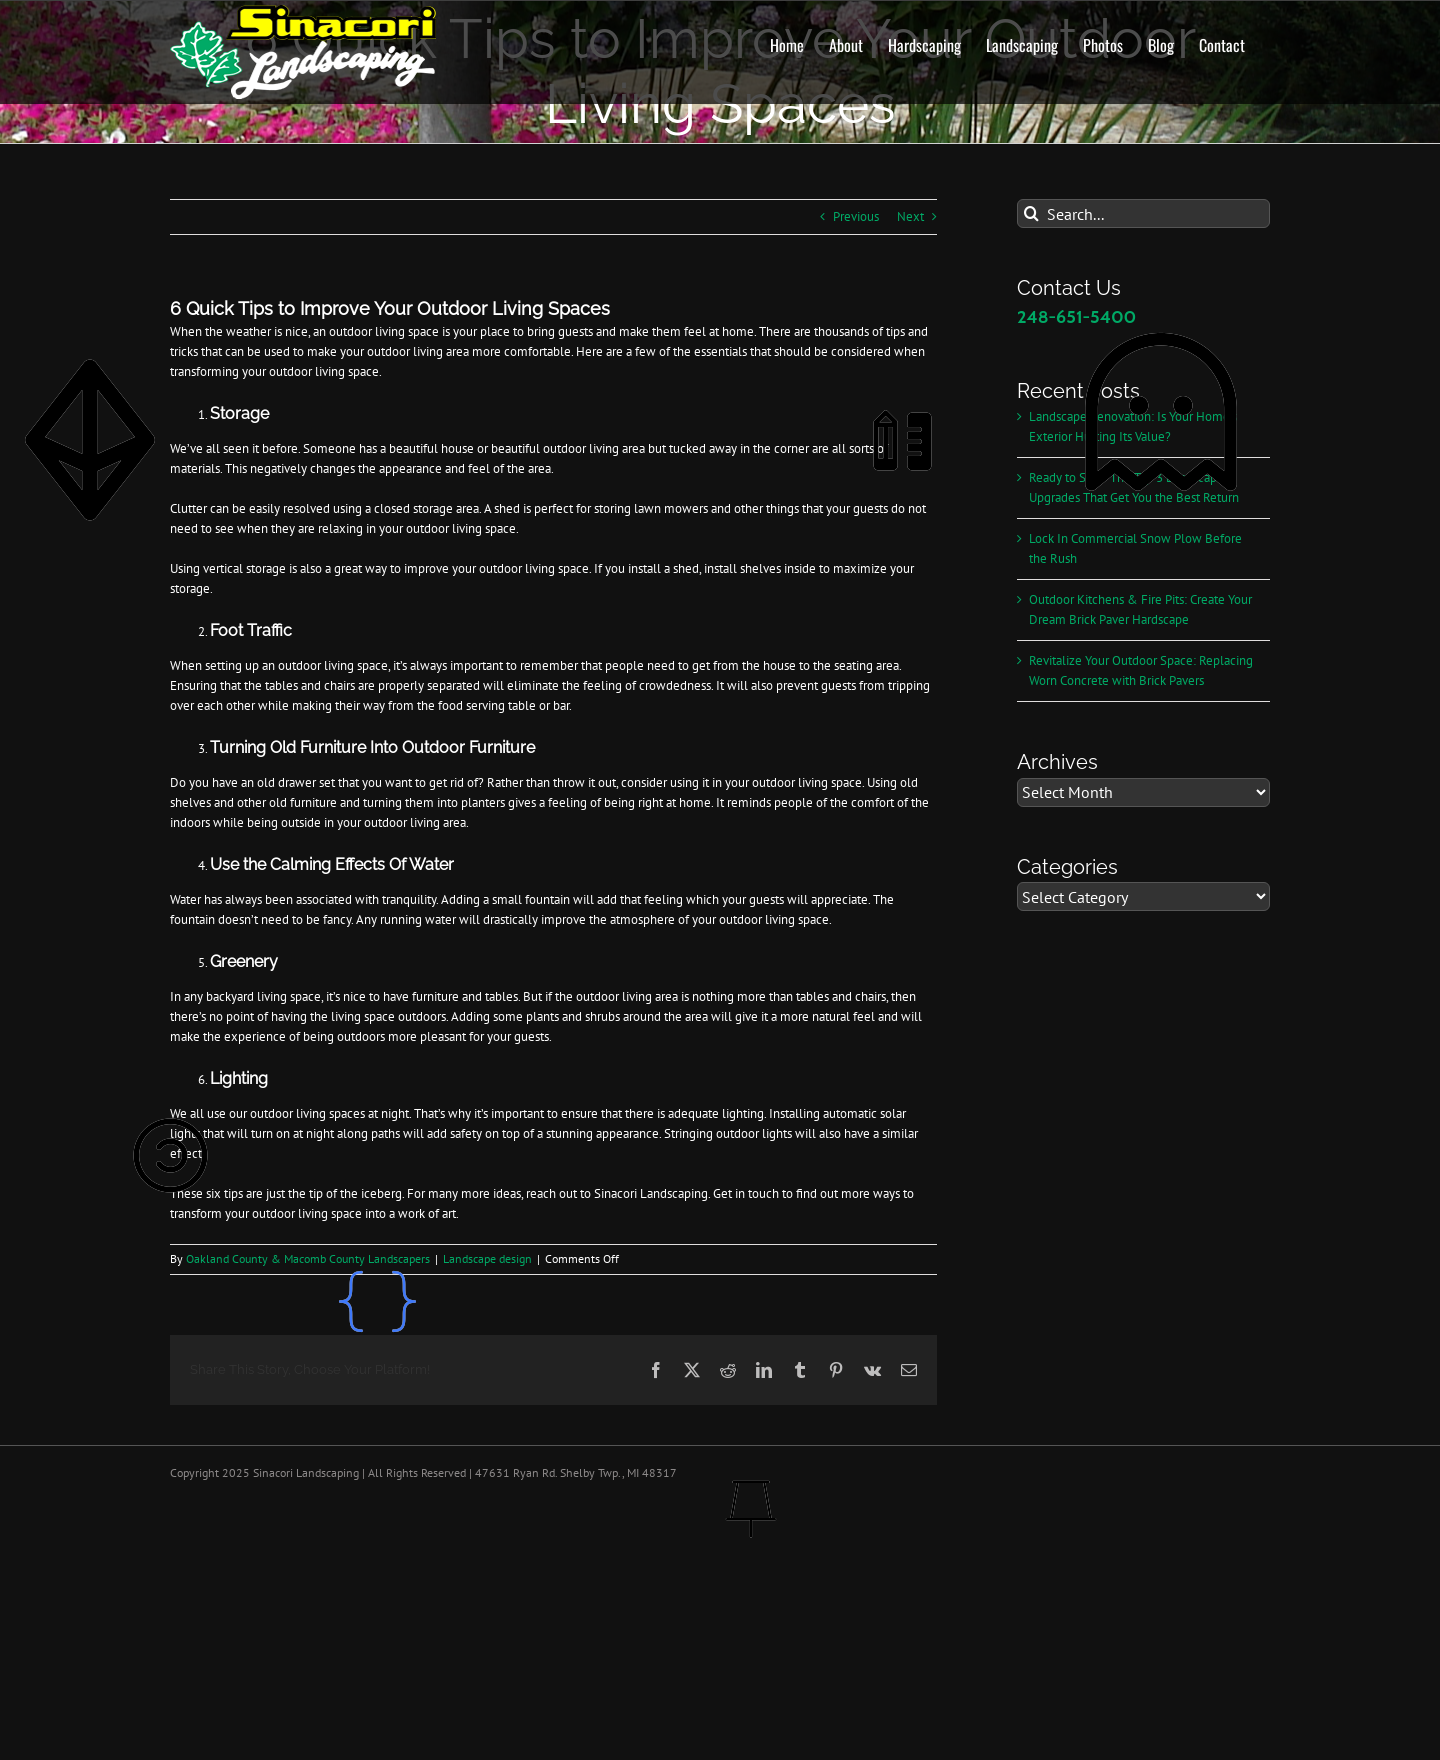 The height and width of the screenshot is (1760, 1440). I want to click on ethereum cryptocurrency symbol, so click(90, 440).